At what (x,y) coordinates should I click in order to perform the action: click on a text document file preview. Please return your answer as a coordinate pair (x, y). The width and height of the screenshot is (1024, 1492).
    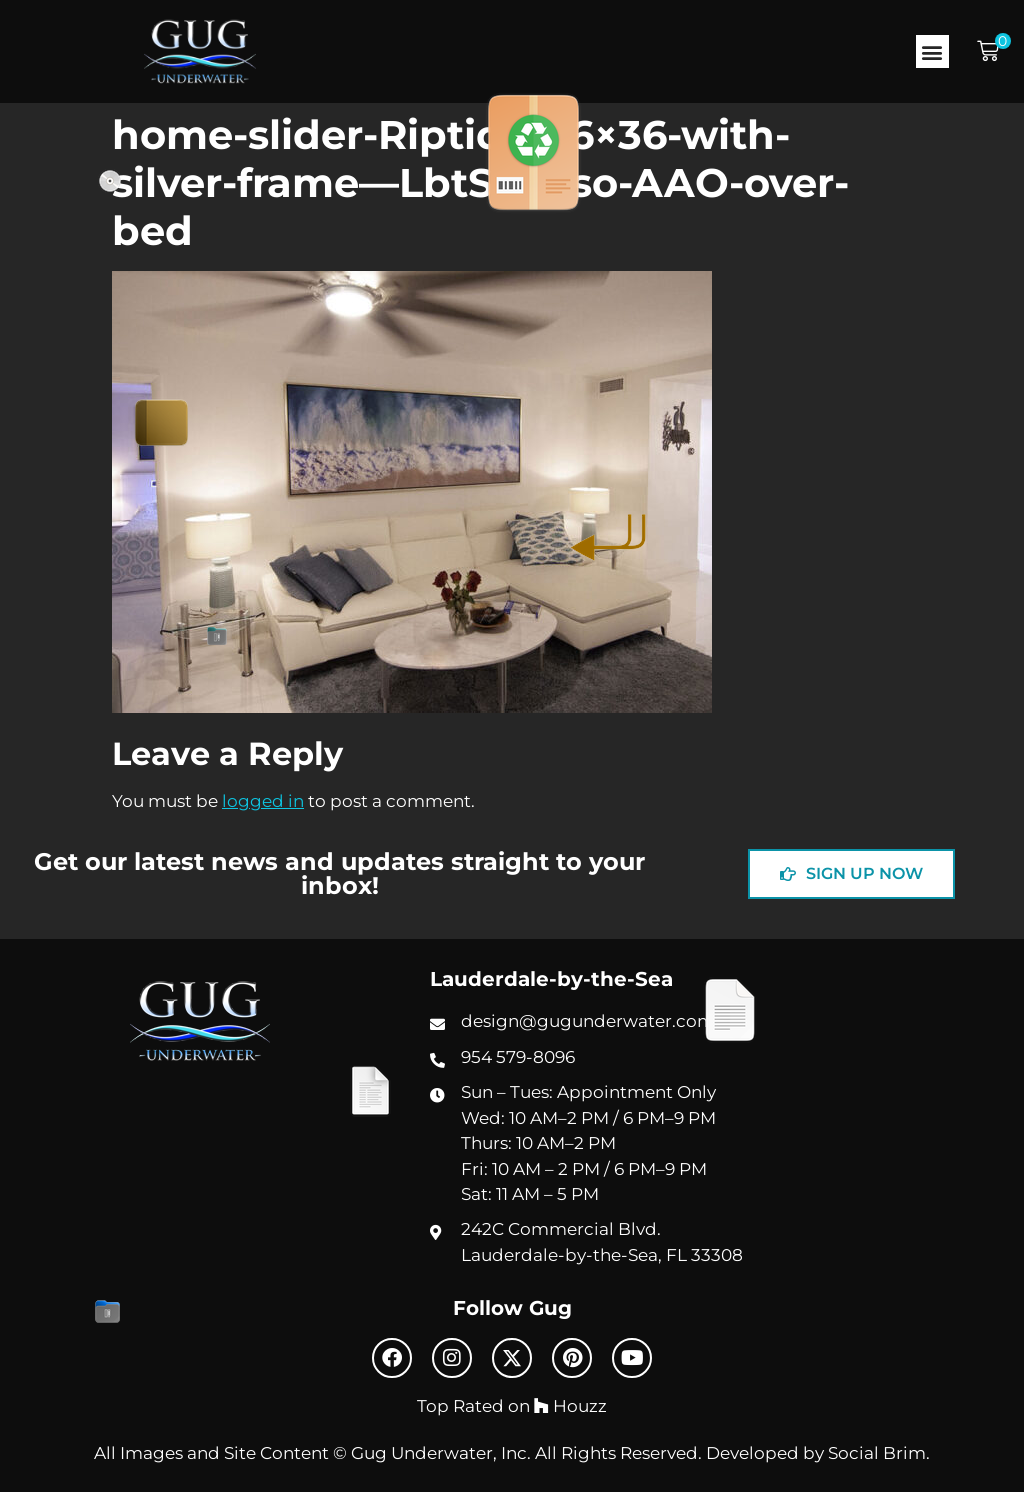
    Looking at the image, I should click on (370, 1091).